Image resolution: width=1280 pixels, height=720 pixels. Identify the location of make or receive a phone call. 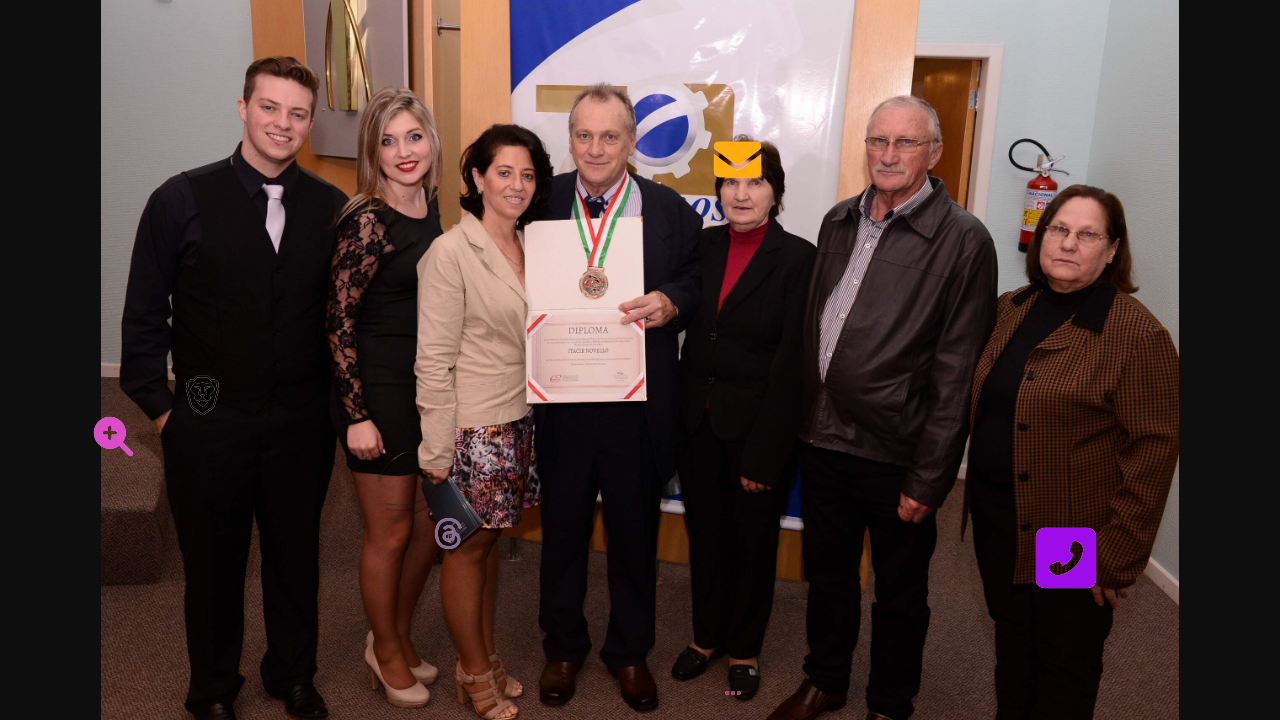
(1066, 558).